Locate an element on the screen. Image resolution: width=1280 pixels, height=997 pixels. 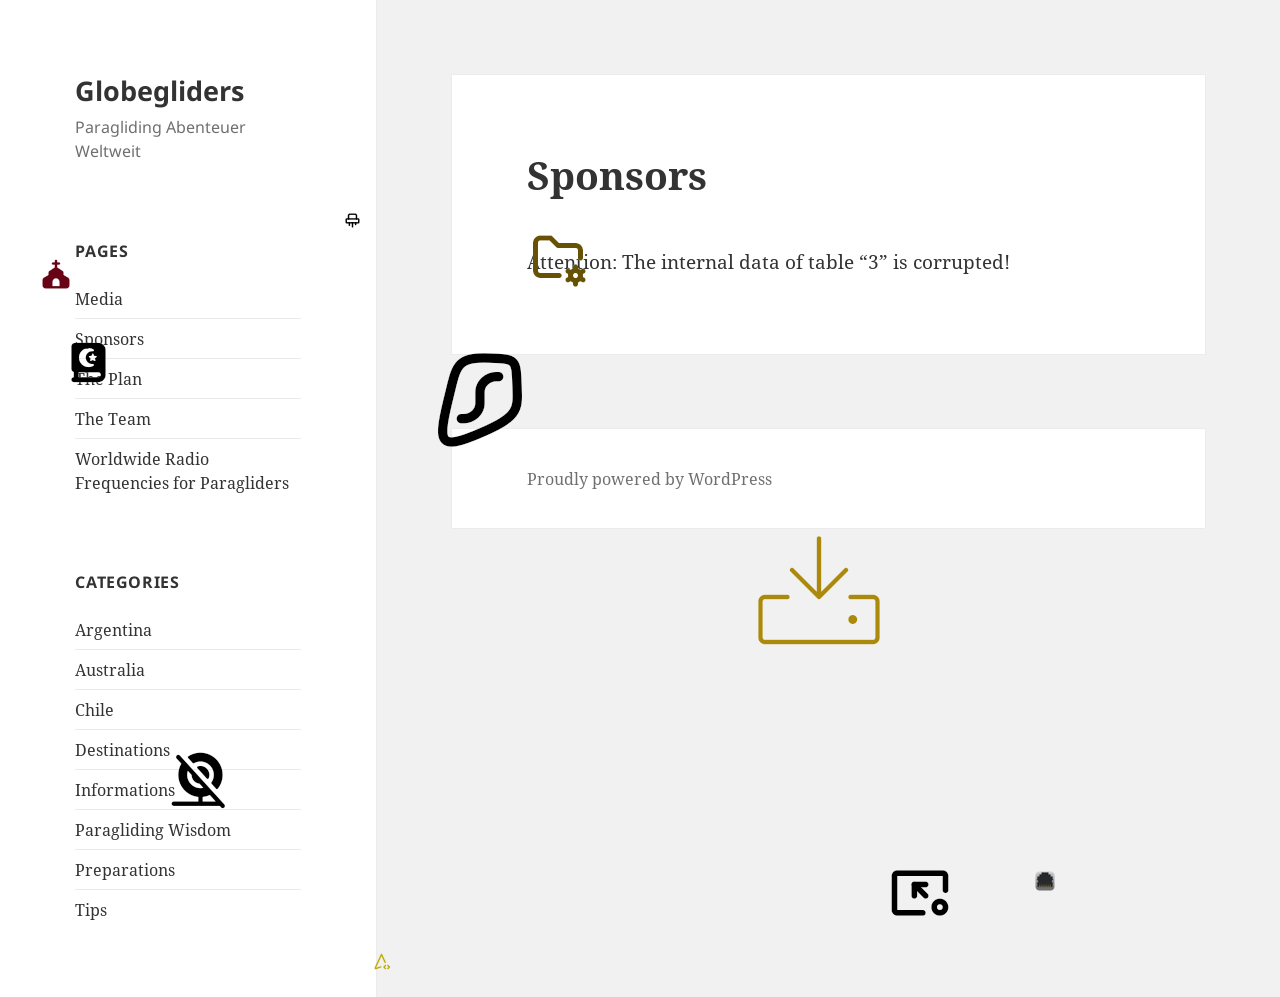
open surfshark vpn app is located at coordinates (480, 400).